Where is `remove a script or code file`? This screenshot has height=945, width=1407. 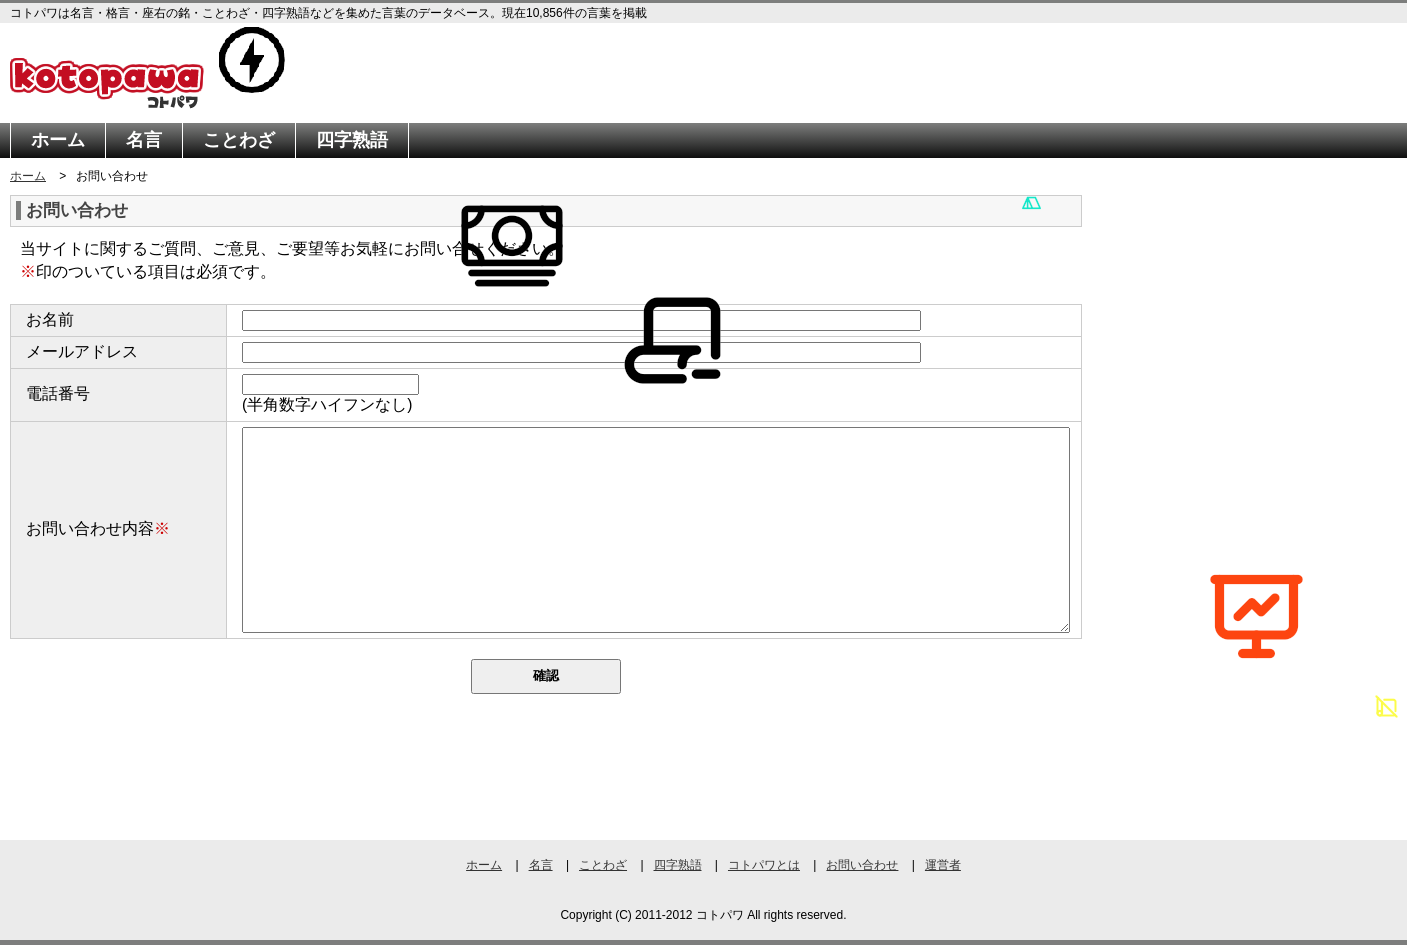
remove a script or code file is located at coordinates (672, 340).